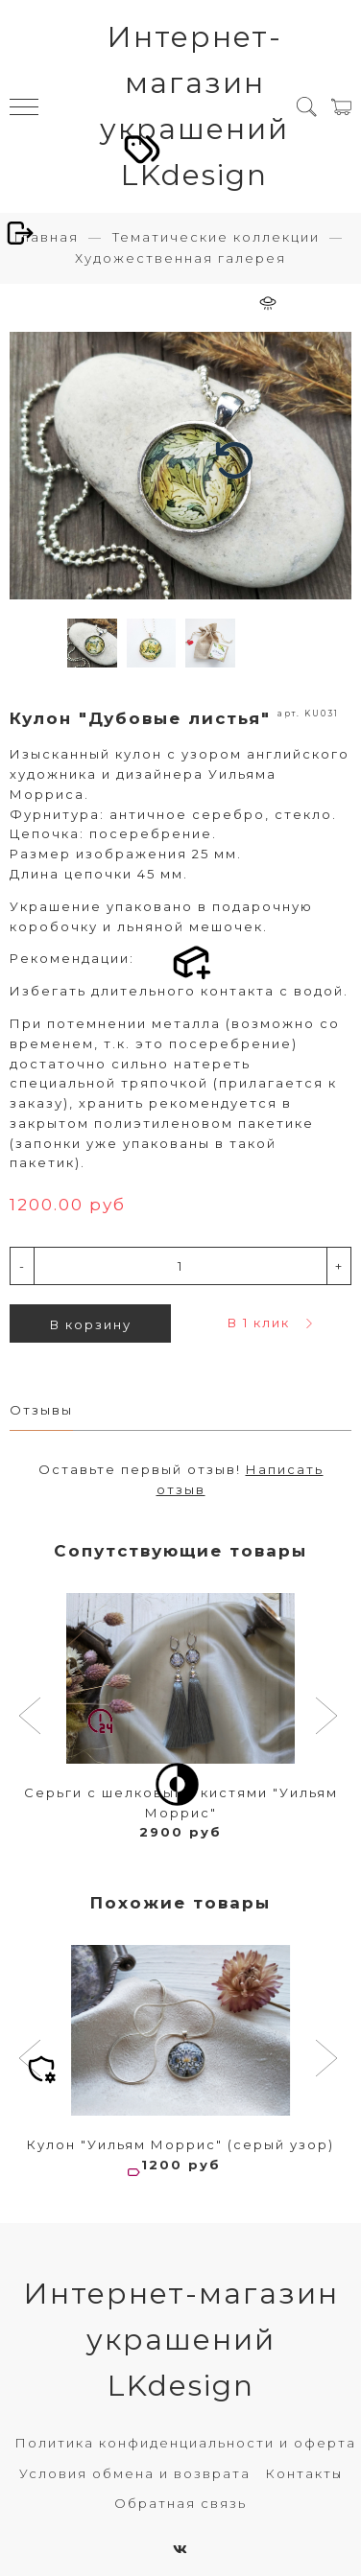 Image resolution: width=361 pixels, height=2576 pixels. What do you see at coordinates (268, 303) in the screenshot?
I see `access sci-fi or space-themed content` at bounding box center [268, 303].